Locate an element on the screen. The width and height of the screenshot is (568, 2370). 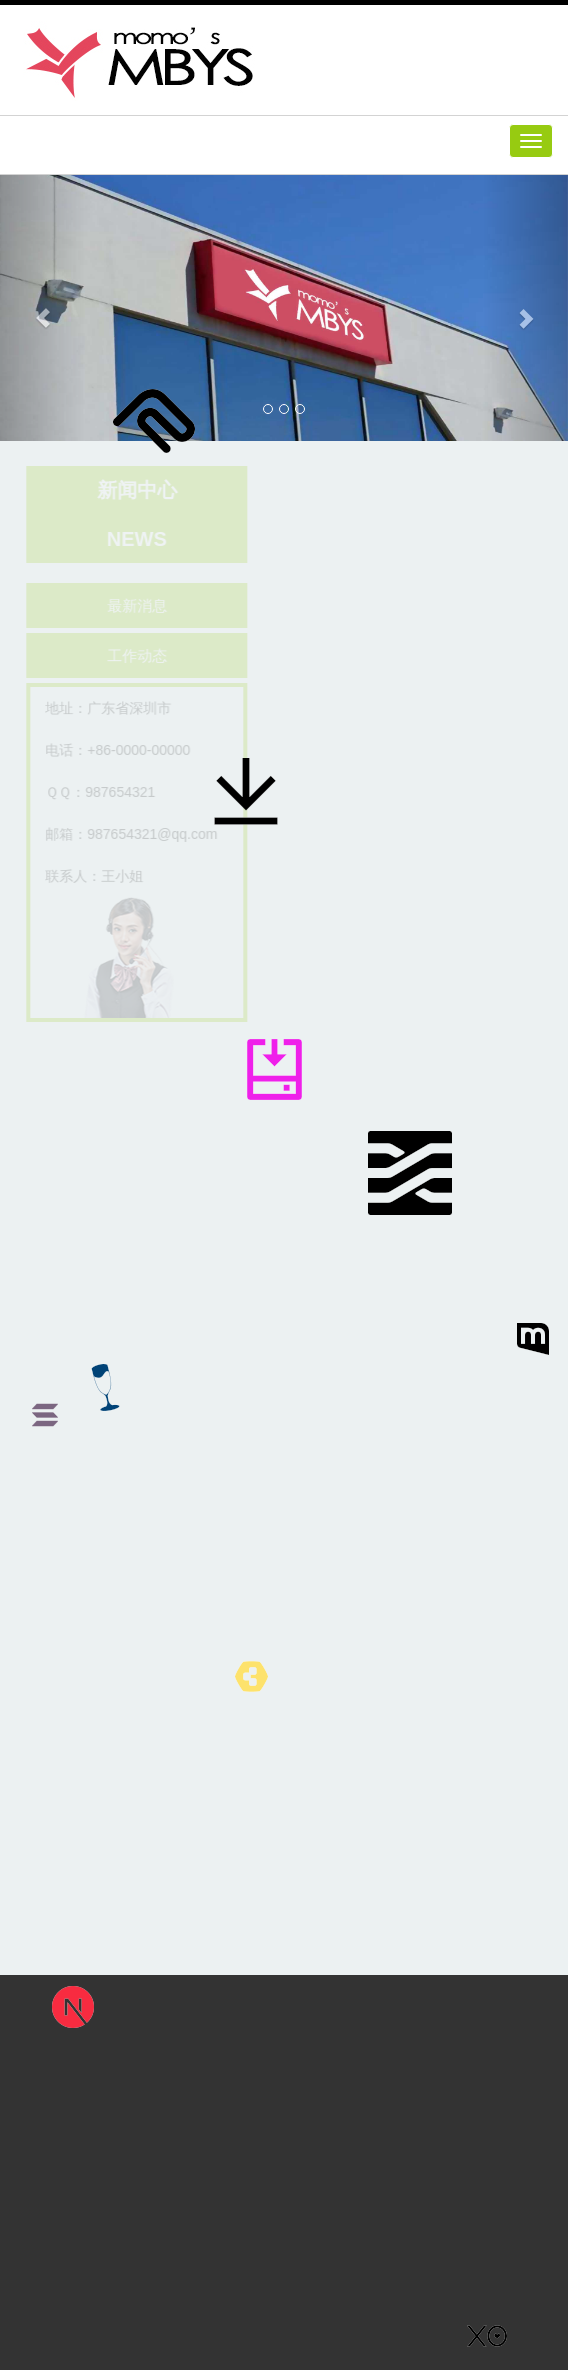
cloudron platform logo is located at coordinates (251, 1676).